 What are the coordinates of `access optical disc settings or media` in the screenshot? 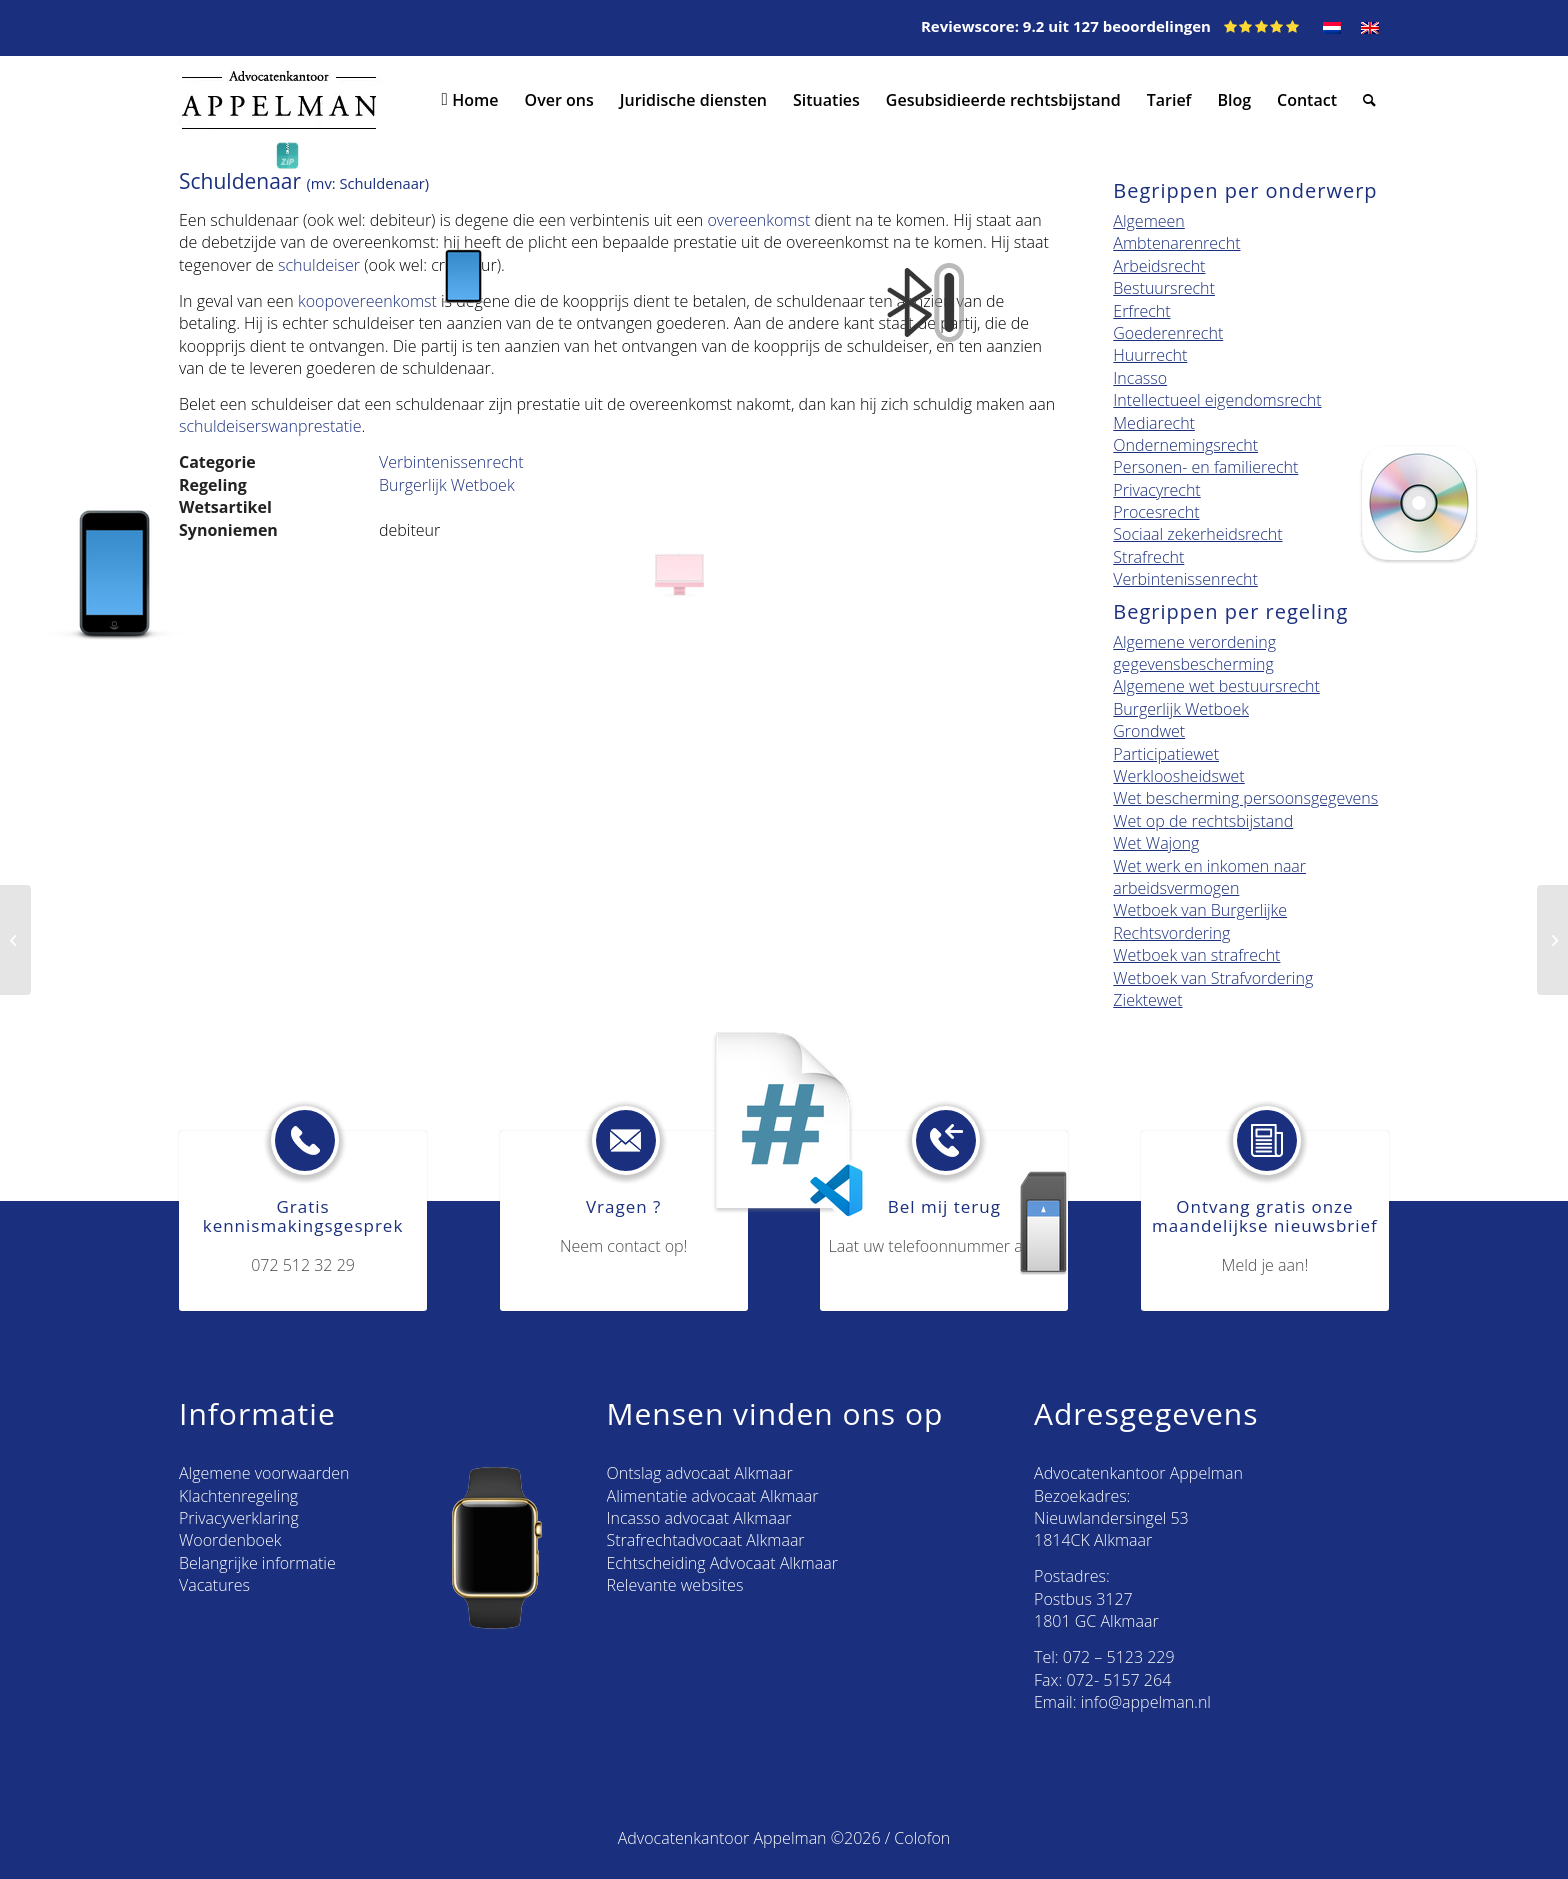 It's located at (1419, 503).